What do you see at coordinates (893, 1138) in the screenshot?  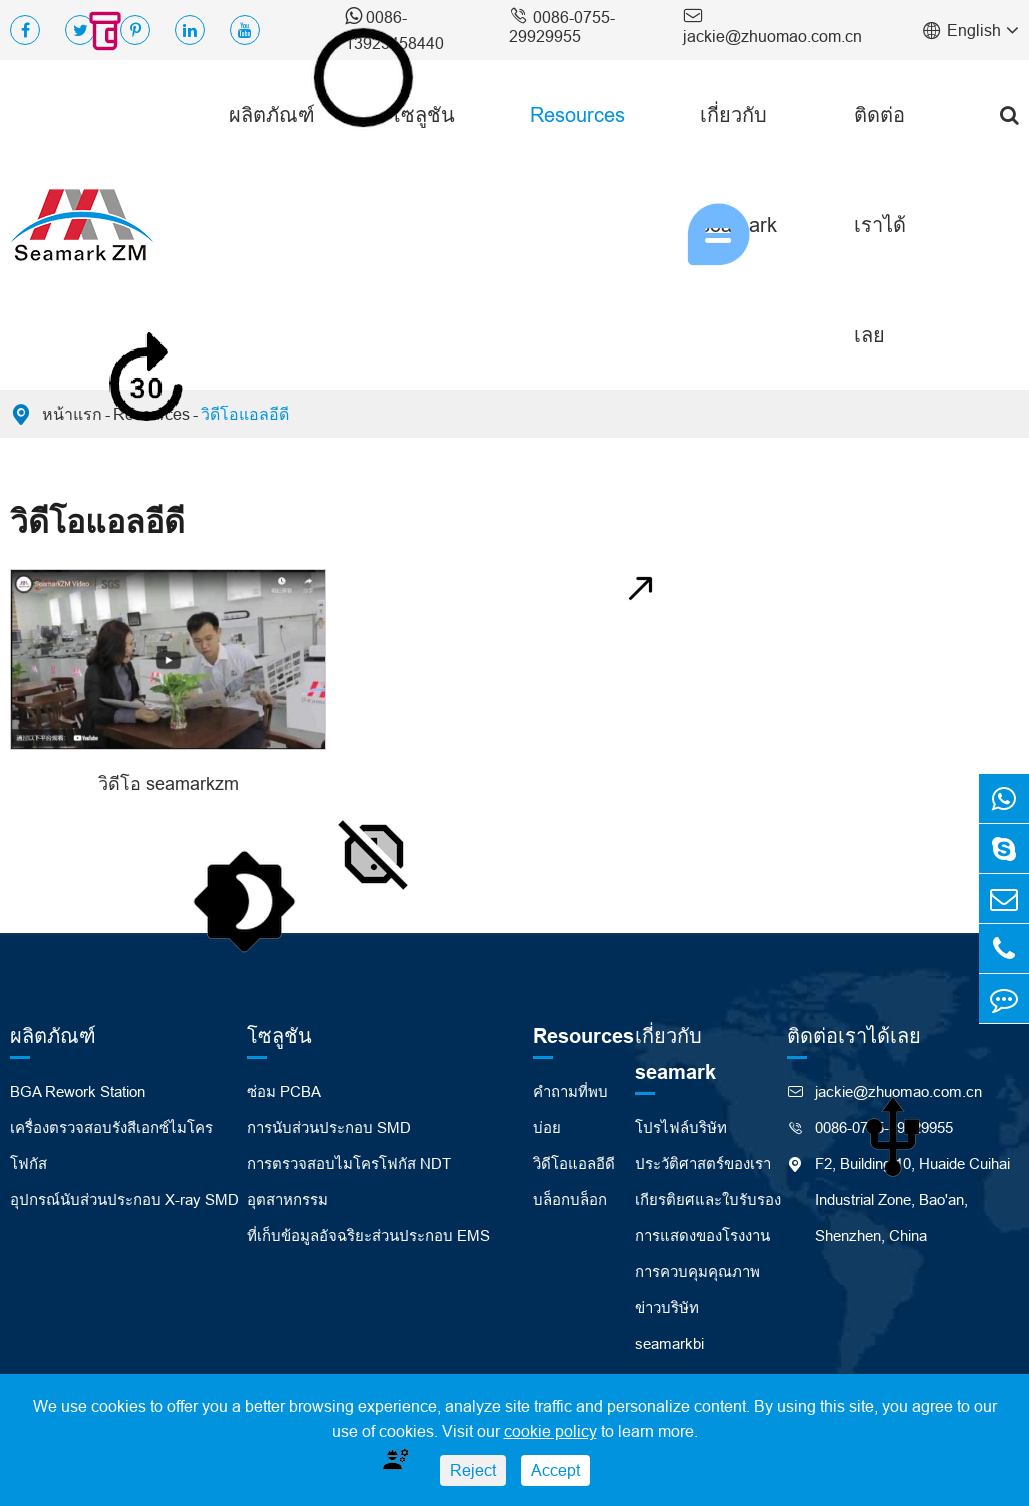 I see `connect a USB device` at bounding box center [893, 1138].